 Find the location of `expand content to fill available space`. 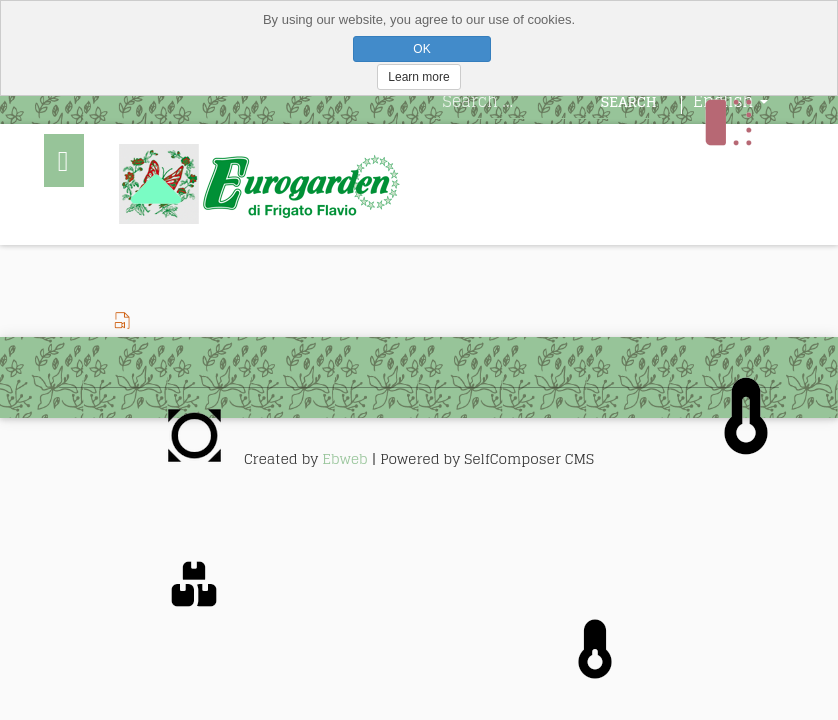

expand content to fill available space is located at coordinates (194, 435).